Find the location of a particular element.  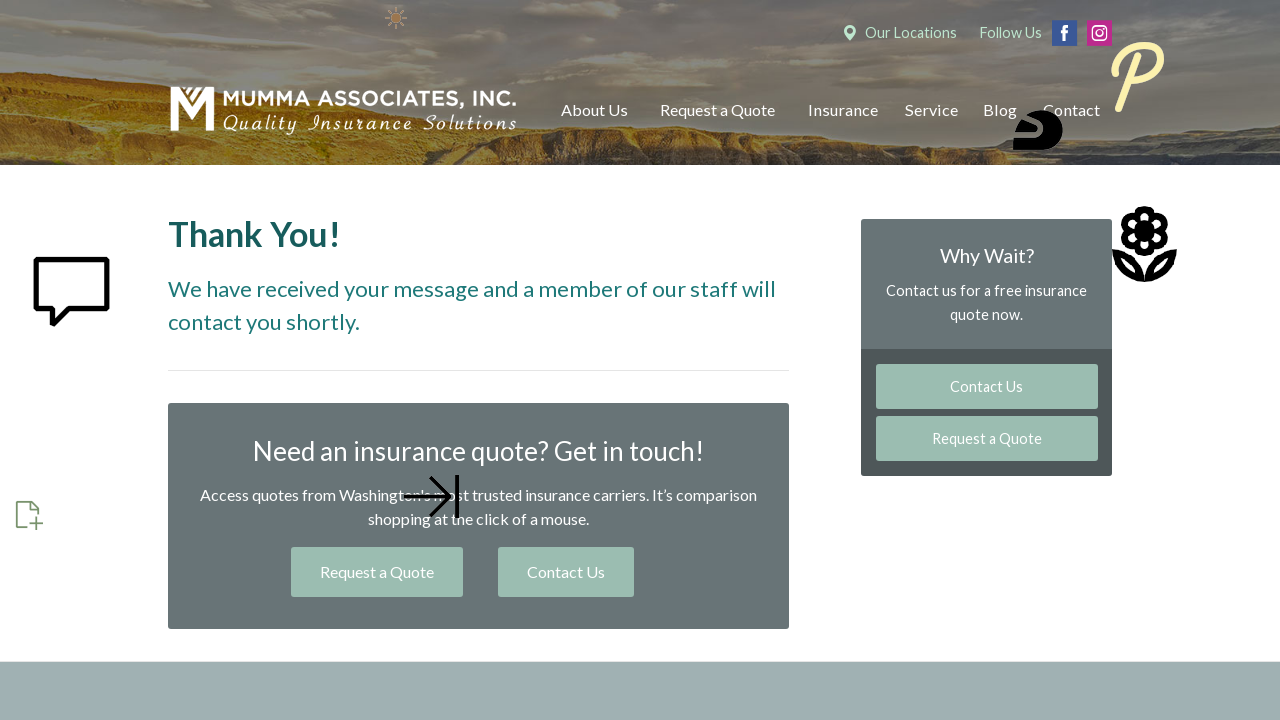

open comments section is located at coordinates (71, 289).